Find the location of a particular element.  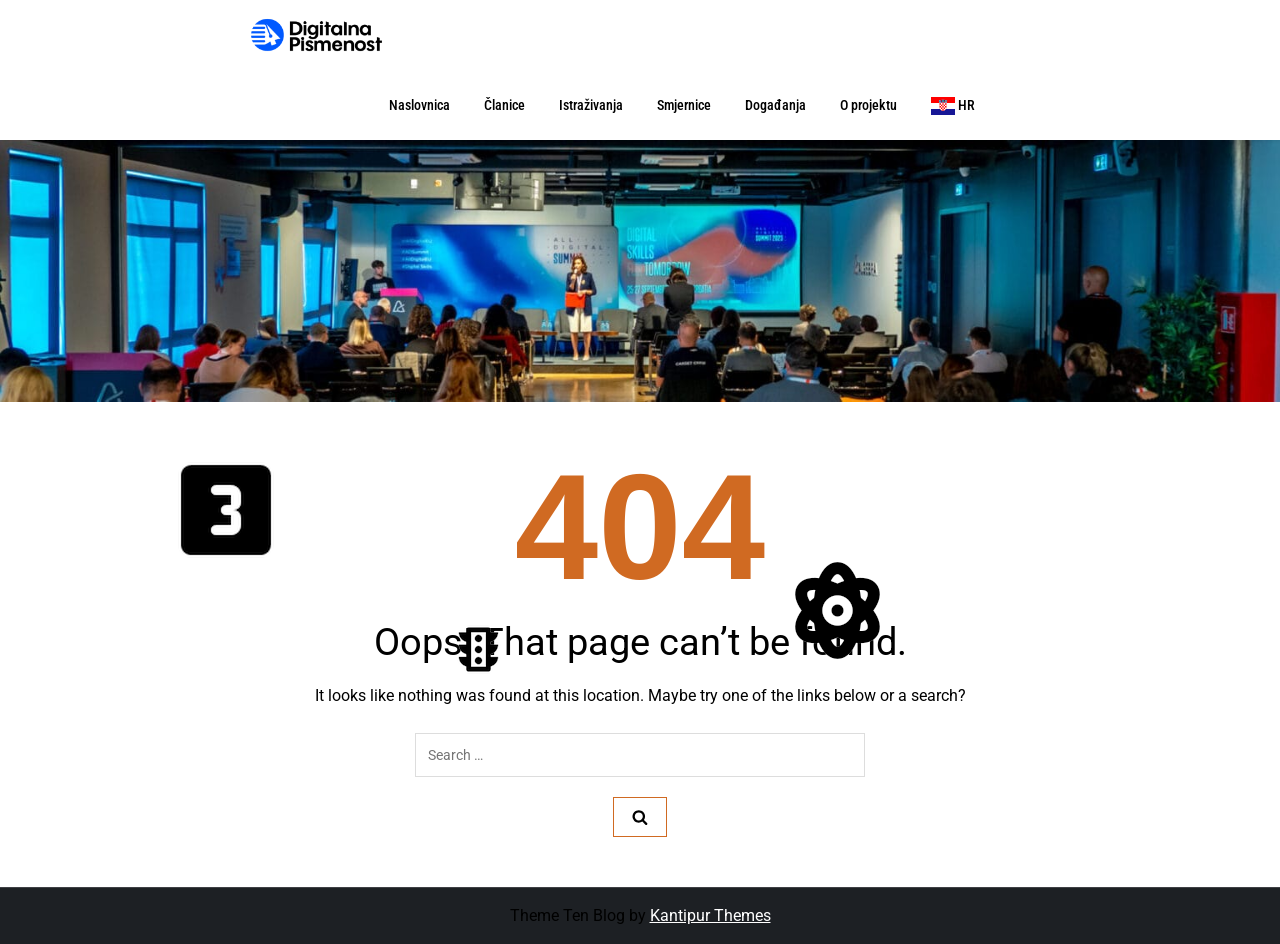

view traffic conditions is located at coordinates (478, 649).